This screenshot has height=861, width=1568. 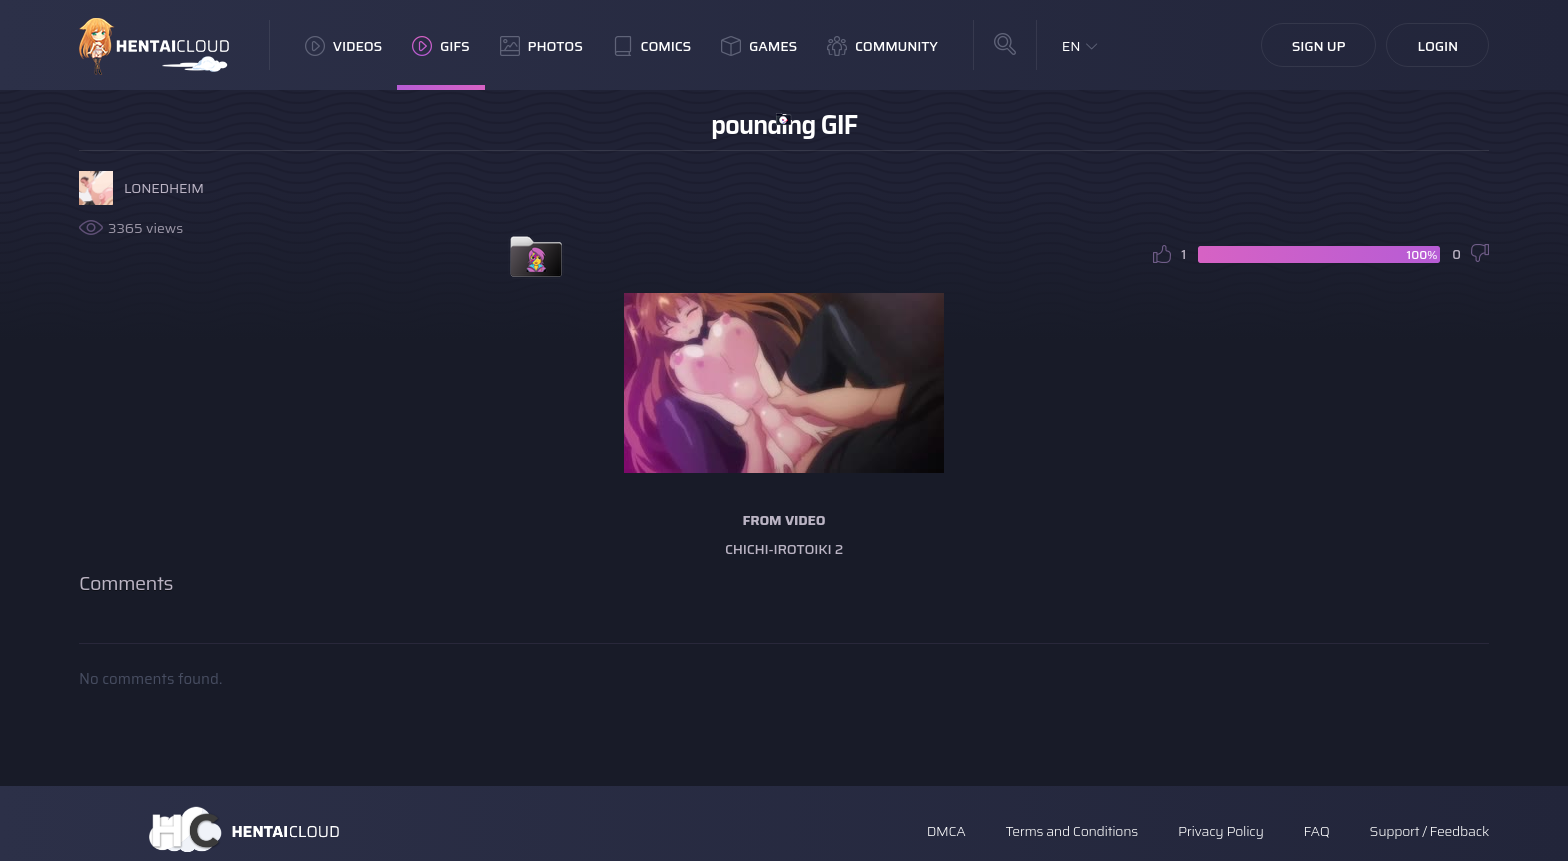 What do you see at coordinates (536, 258) in the screenshot?
I see `folder containing emoji or emoticon files` at bounding box center [536, 258].